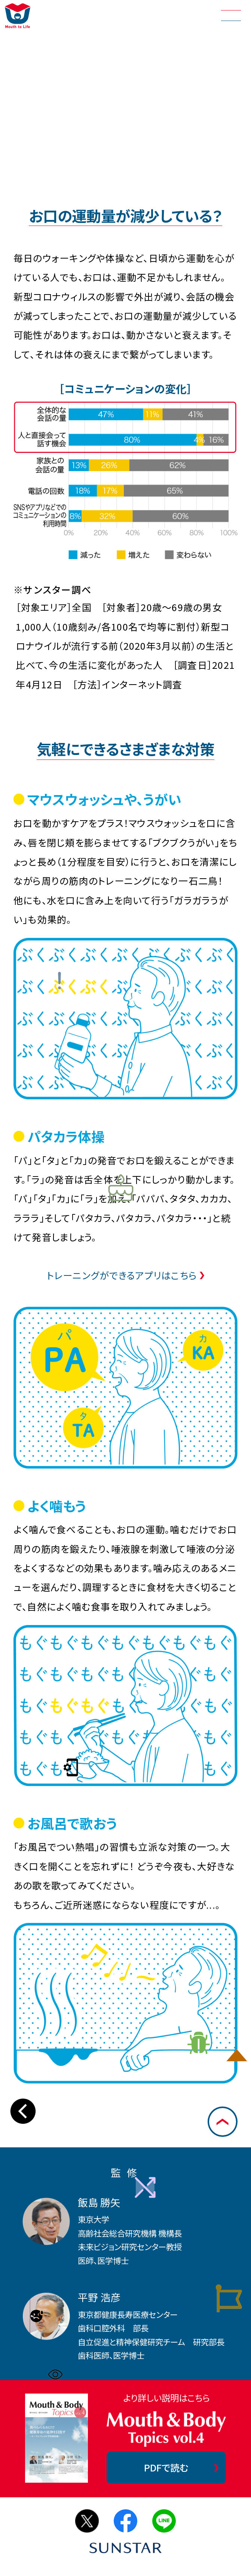 The image size is (251, 2576). I want to click on font awesome brand logo, so click(229, 2298).